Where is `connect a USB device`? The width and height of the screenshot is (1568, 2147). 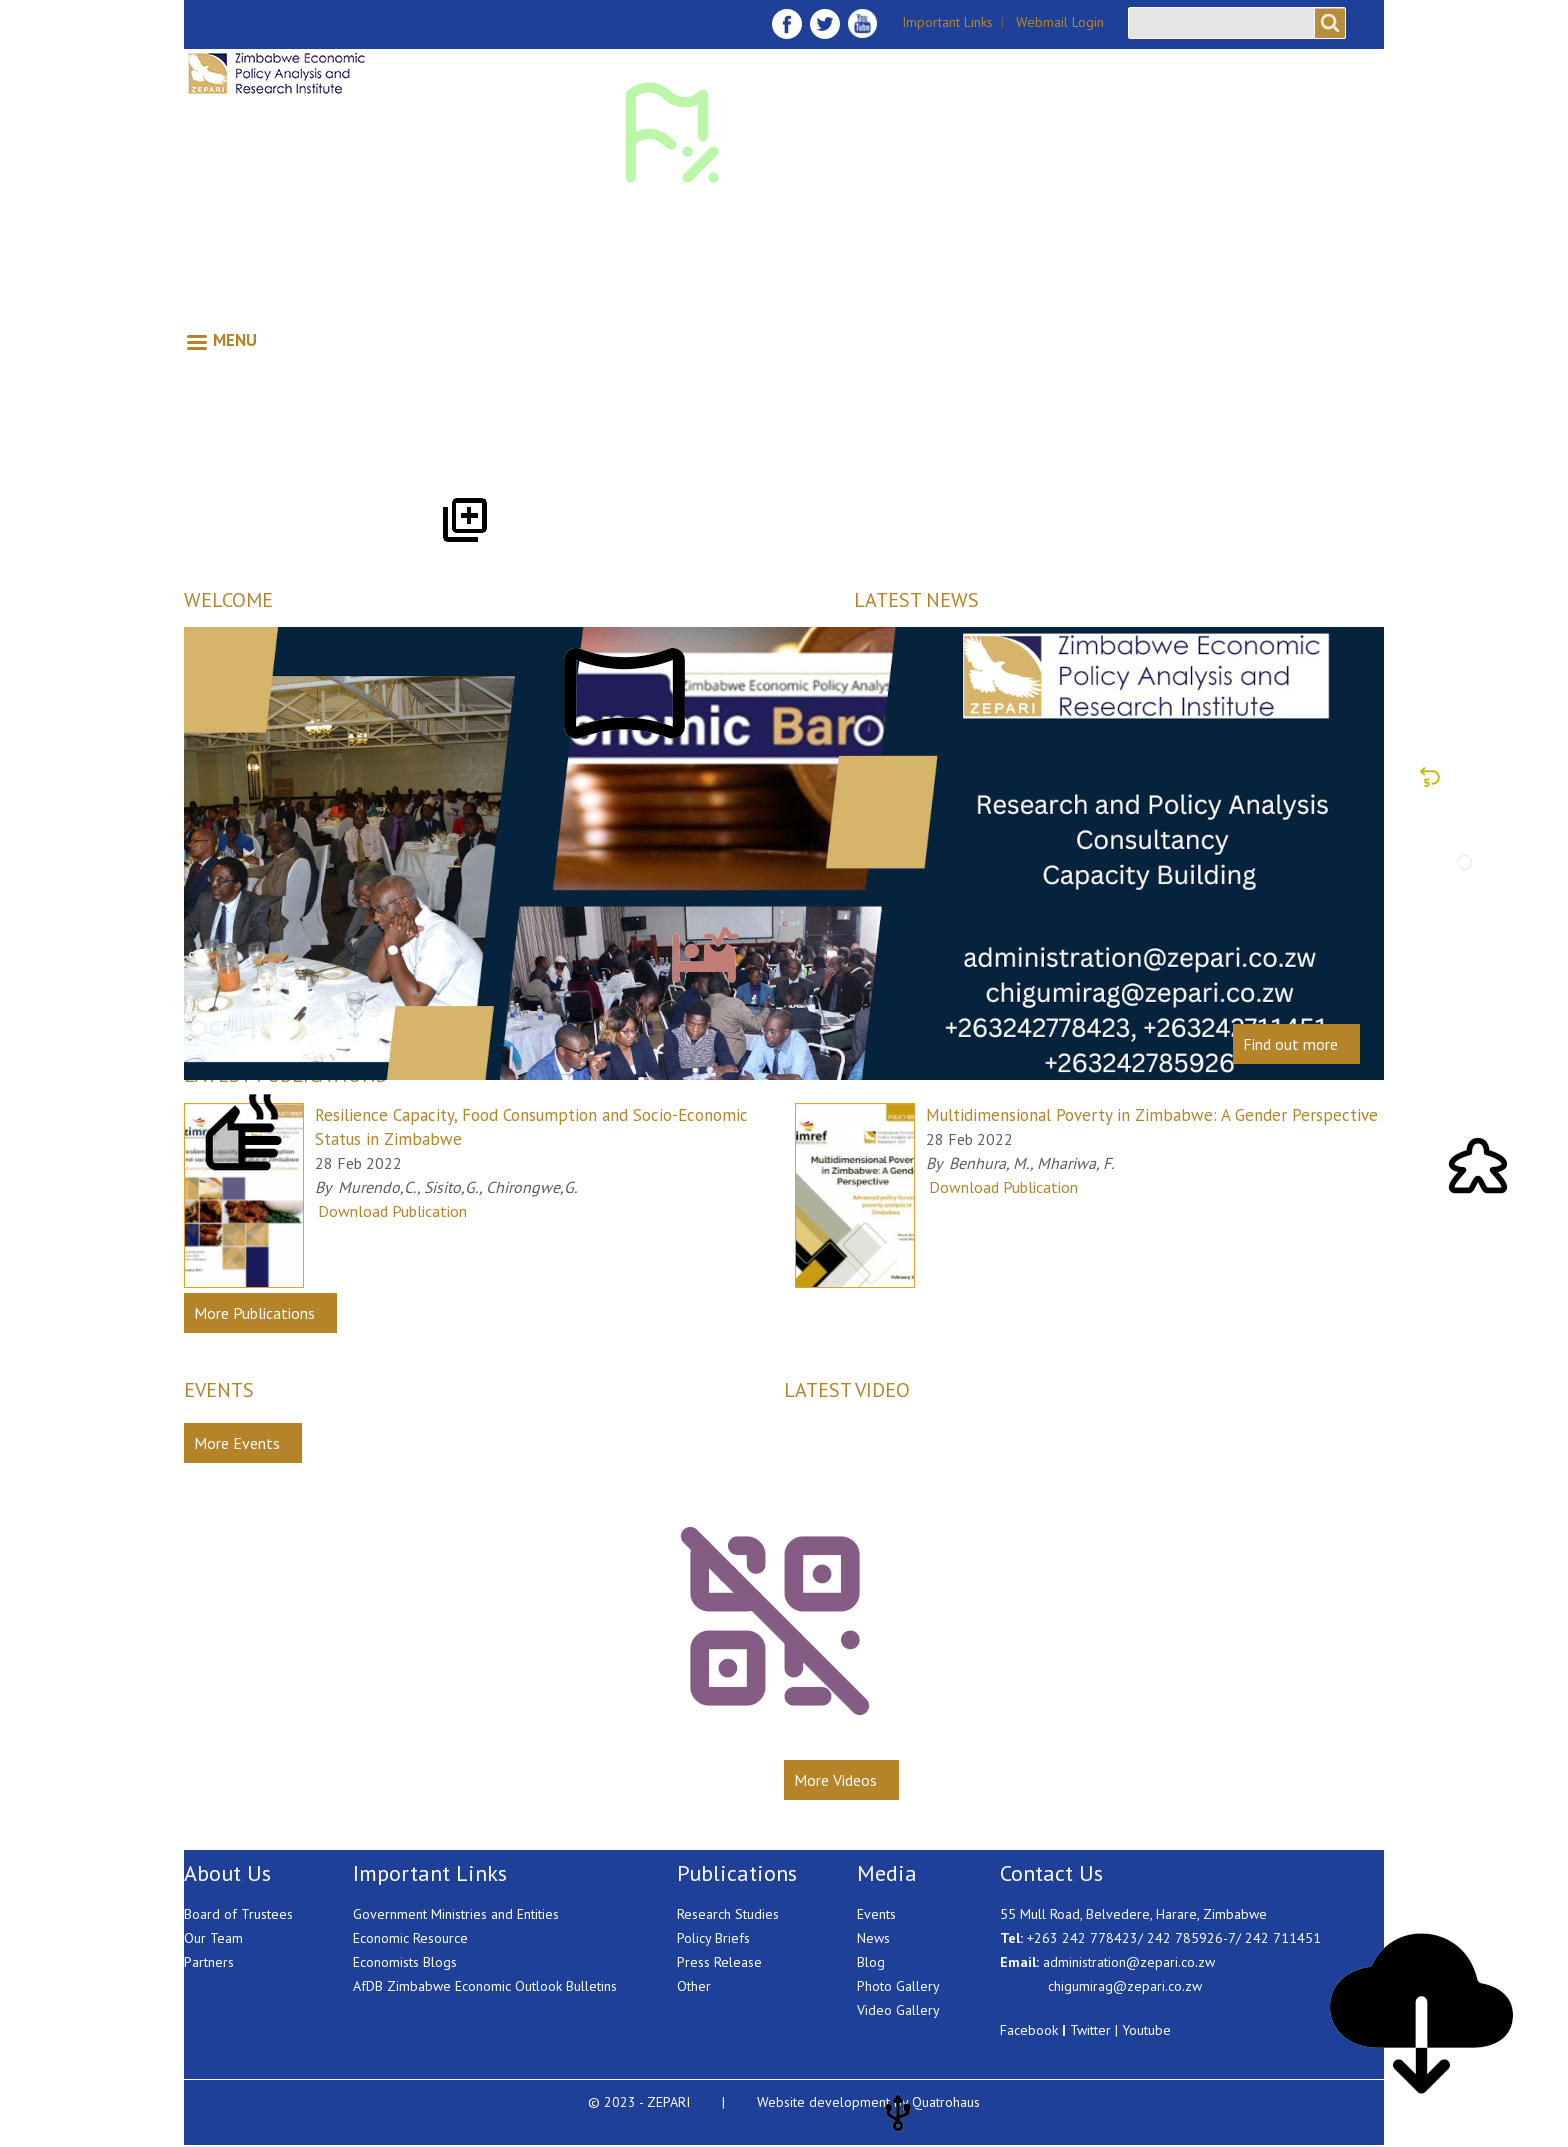
connect a USB device is located at coordinates (898, 2113).